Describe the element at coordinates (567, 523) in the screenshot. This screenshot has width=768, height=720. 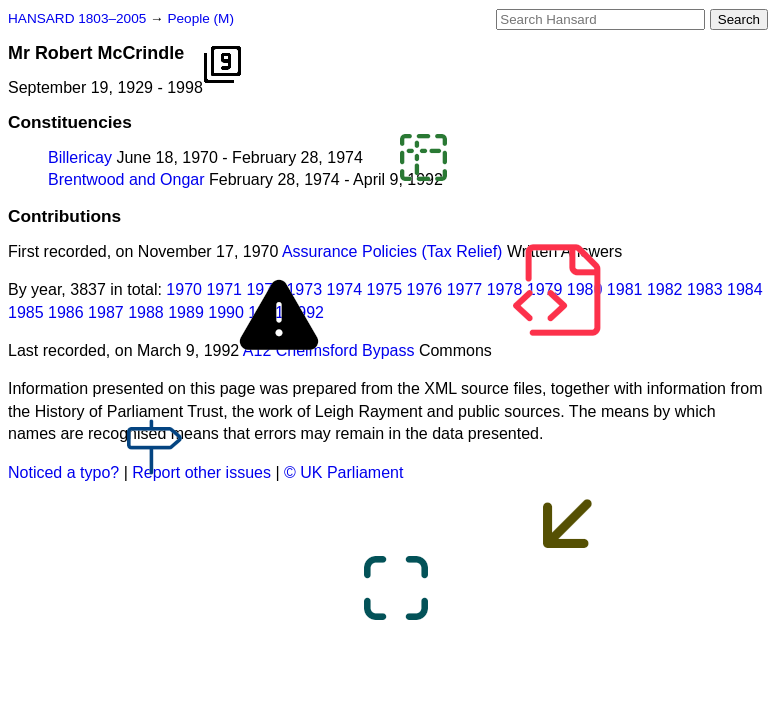
I see `navigate to previous or lower-left content` at that location.